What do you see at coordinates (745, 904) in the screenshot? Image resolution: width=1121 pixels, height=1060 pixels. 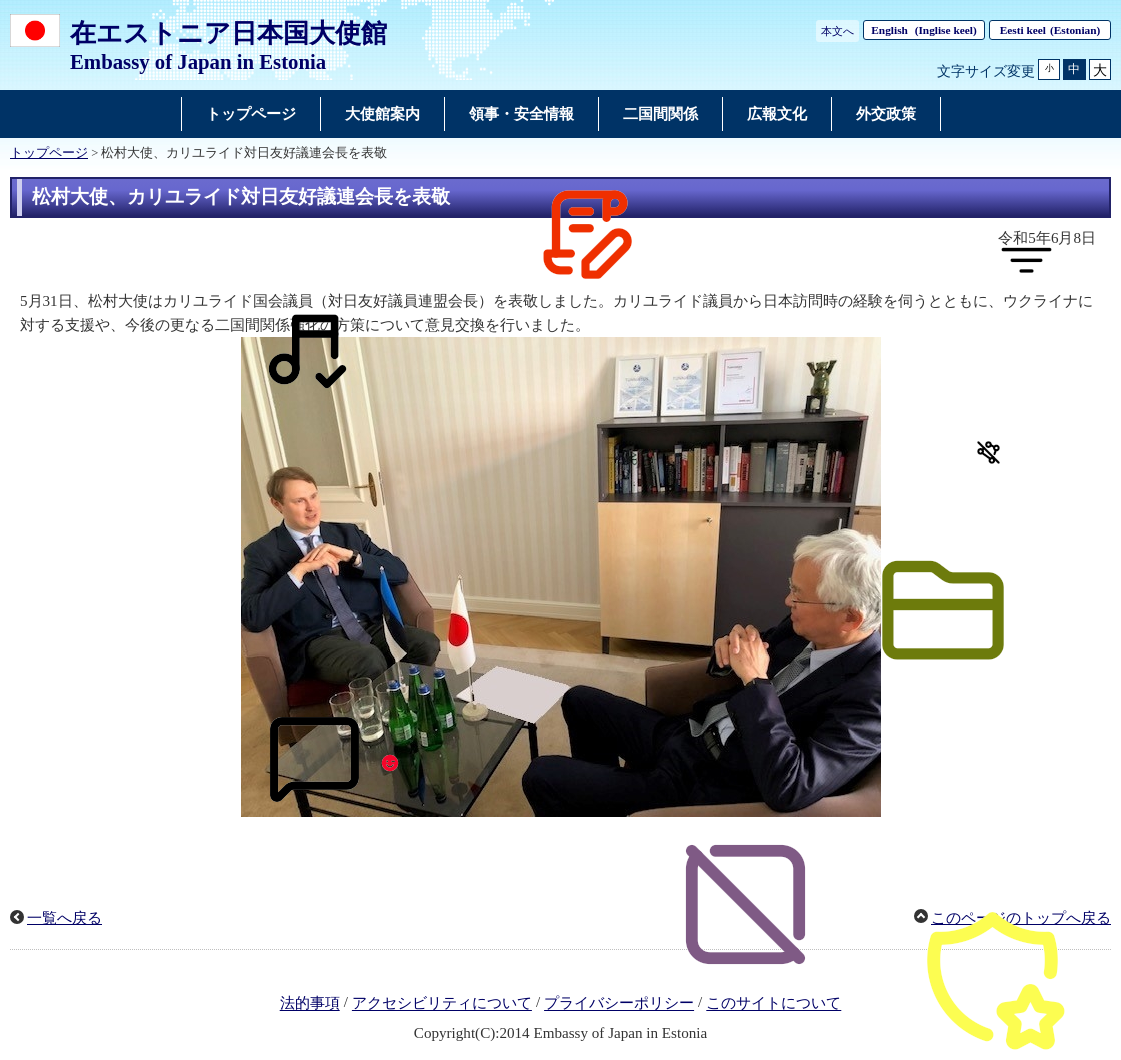 I see `tumble dry not recommended` at bounding box center [745, 904].